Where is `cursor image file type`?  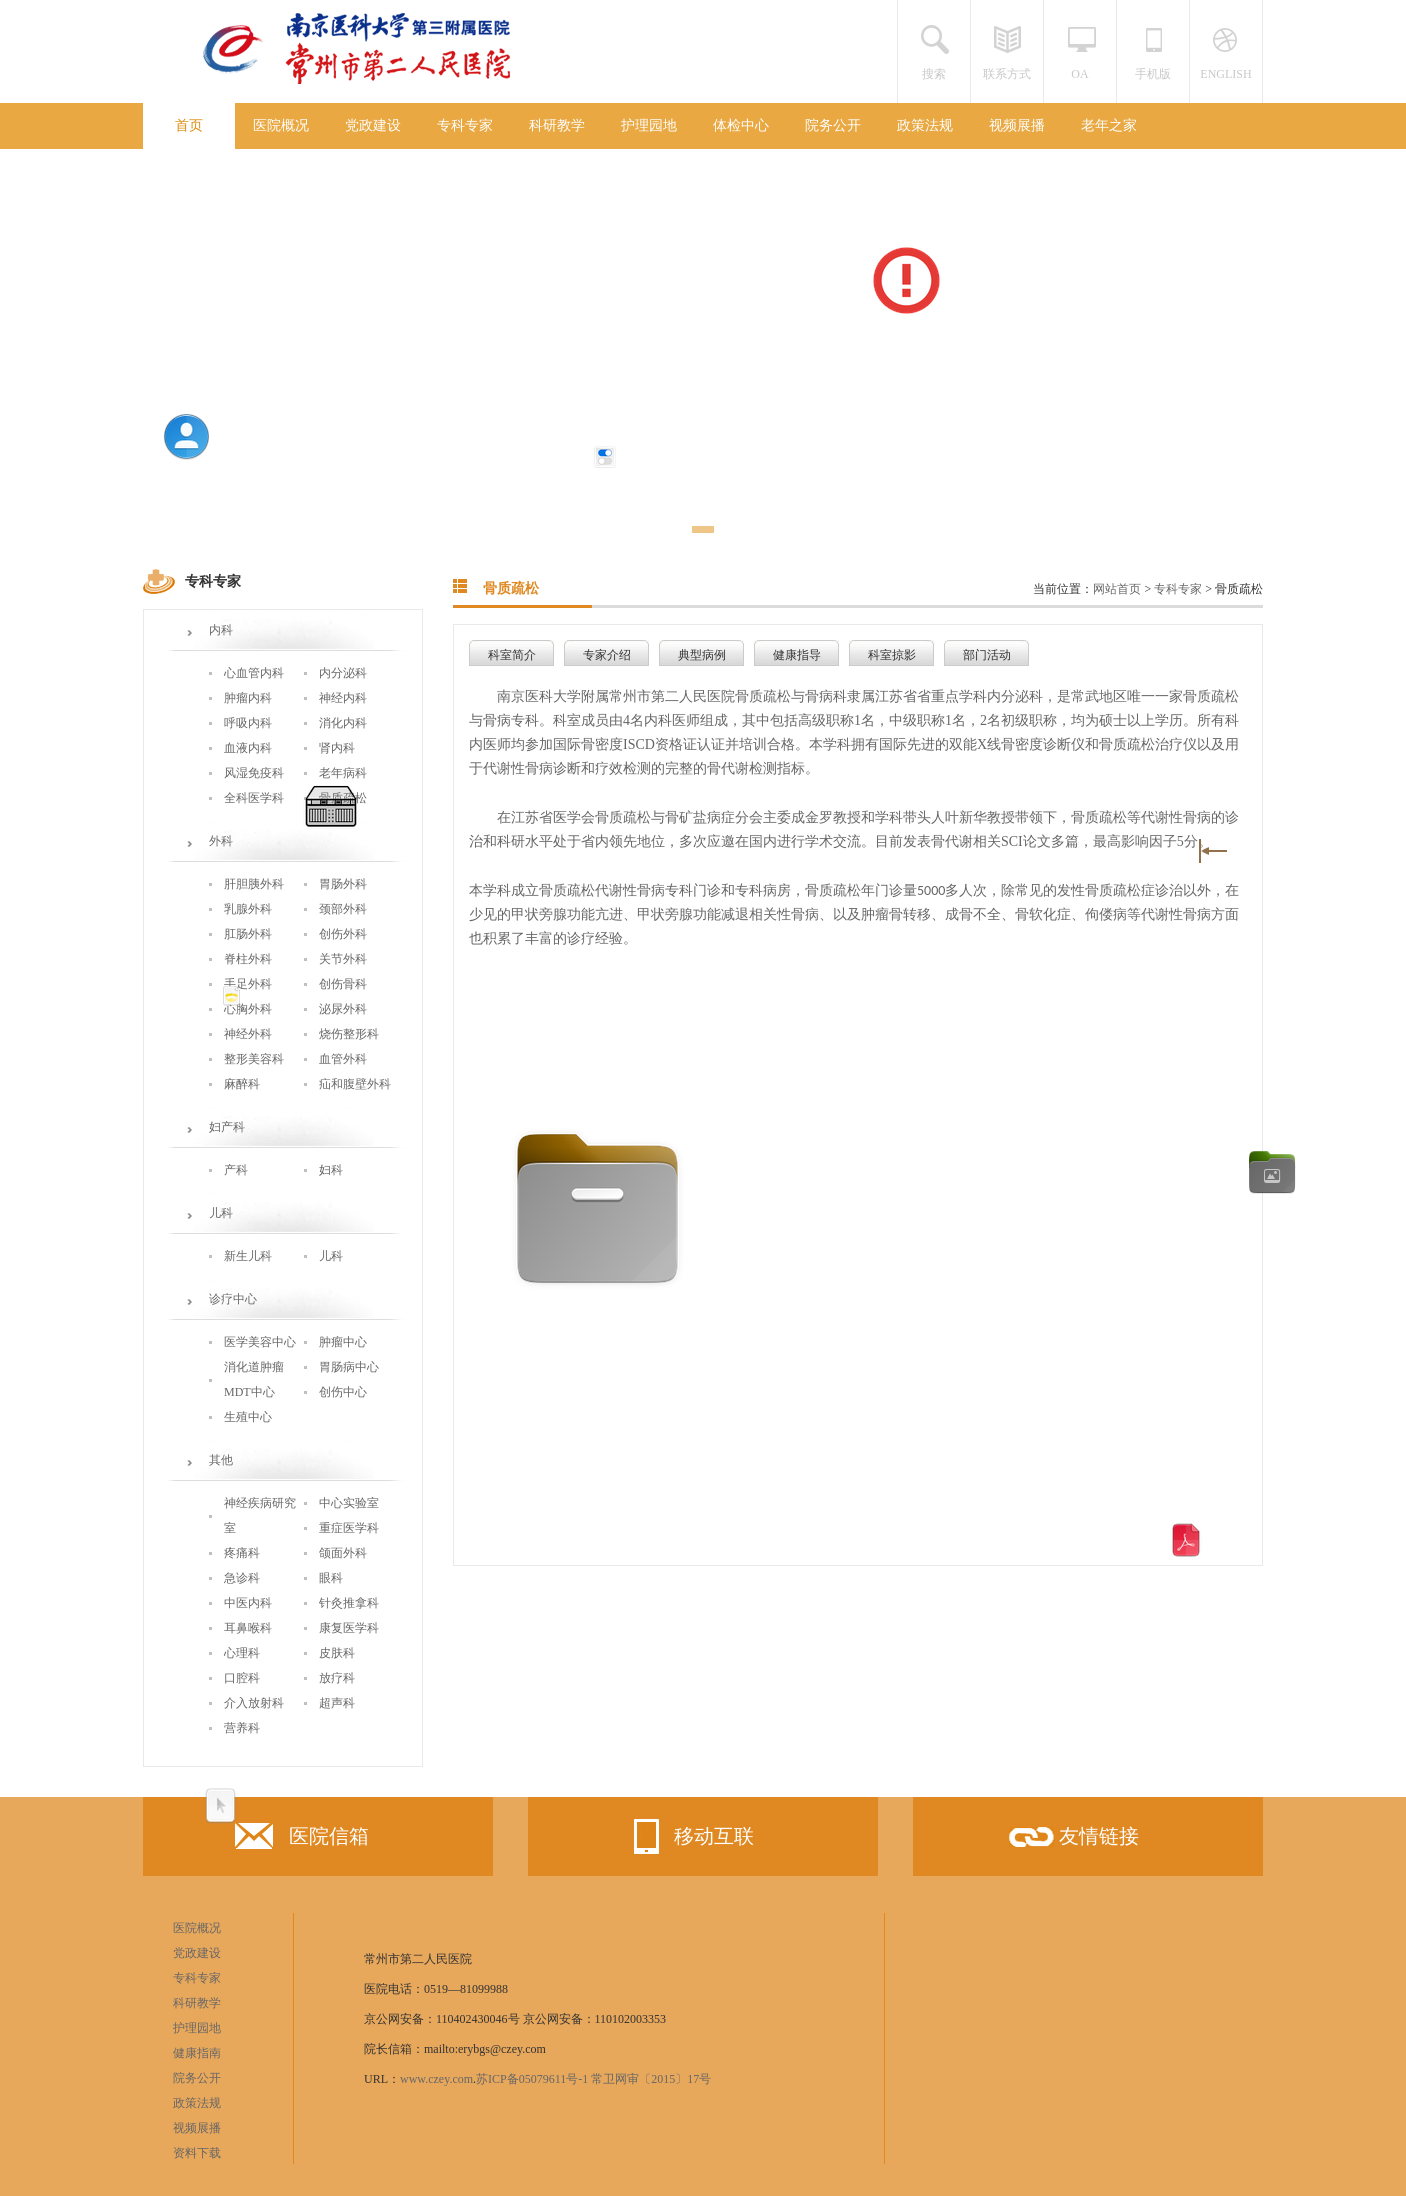
cursor image file type is located at coordinates (220, 1805).